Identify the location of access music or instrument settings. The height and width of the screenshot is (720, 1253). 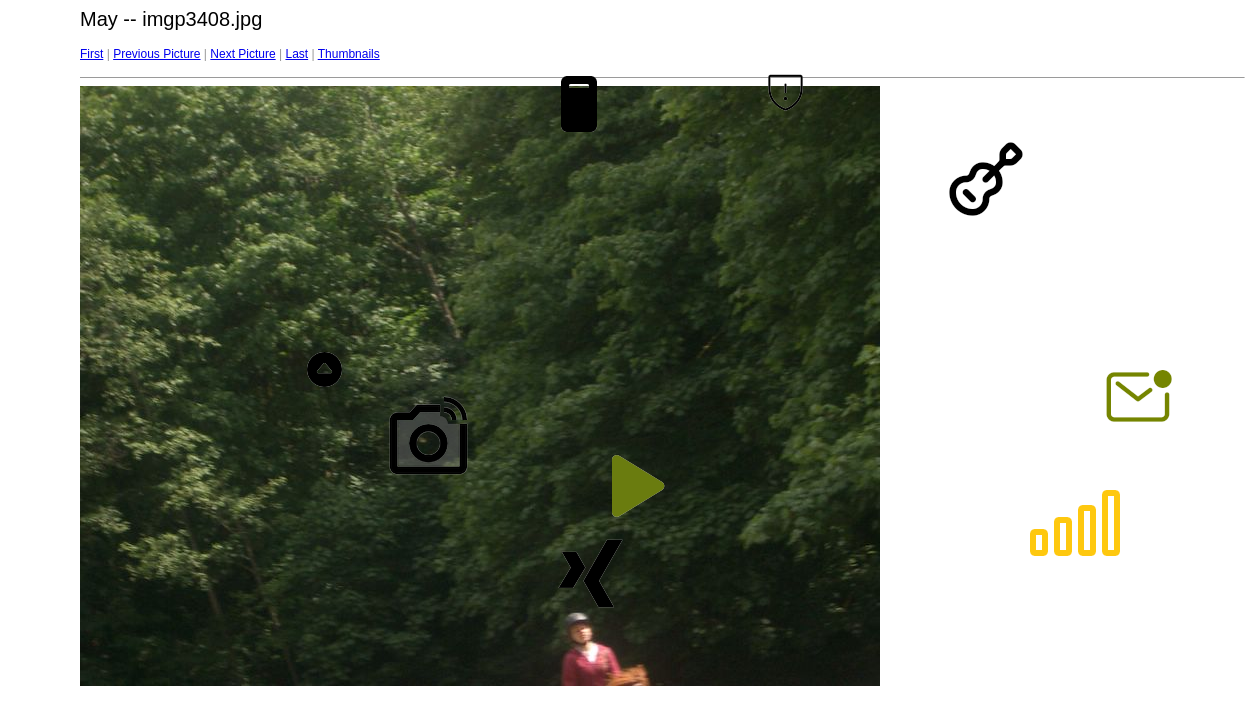
(986, 179).